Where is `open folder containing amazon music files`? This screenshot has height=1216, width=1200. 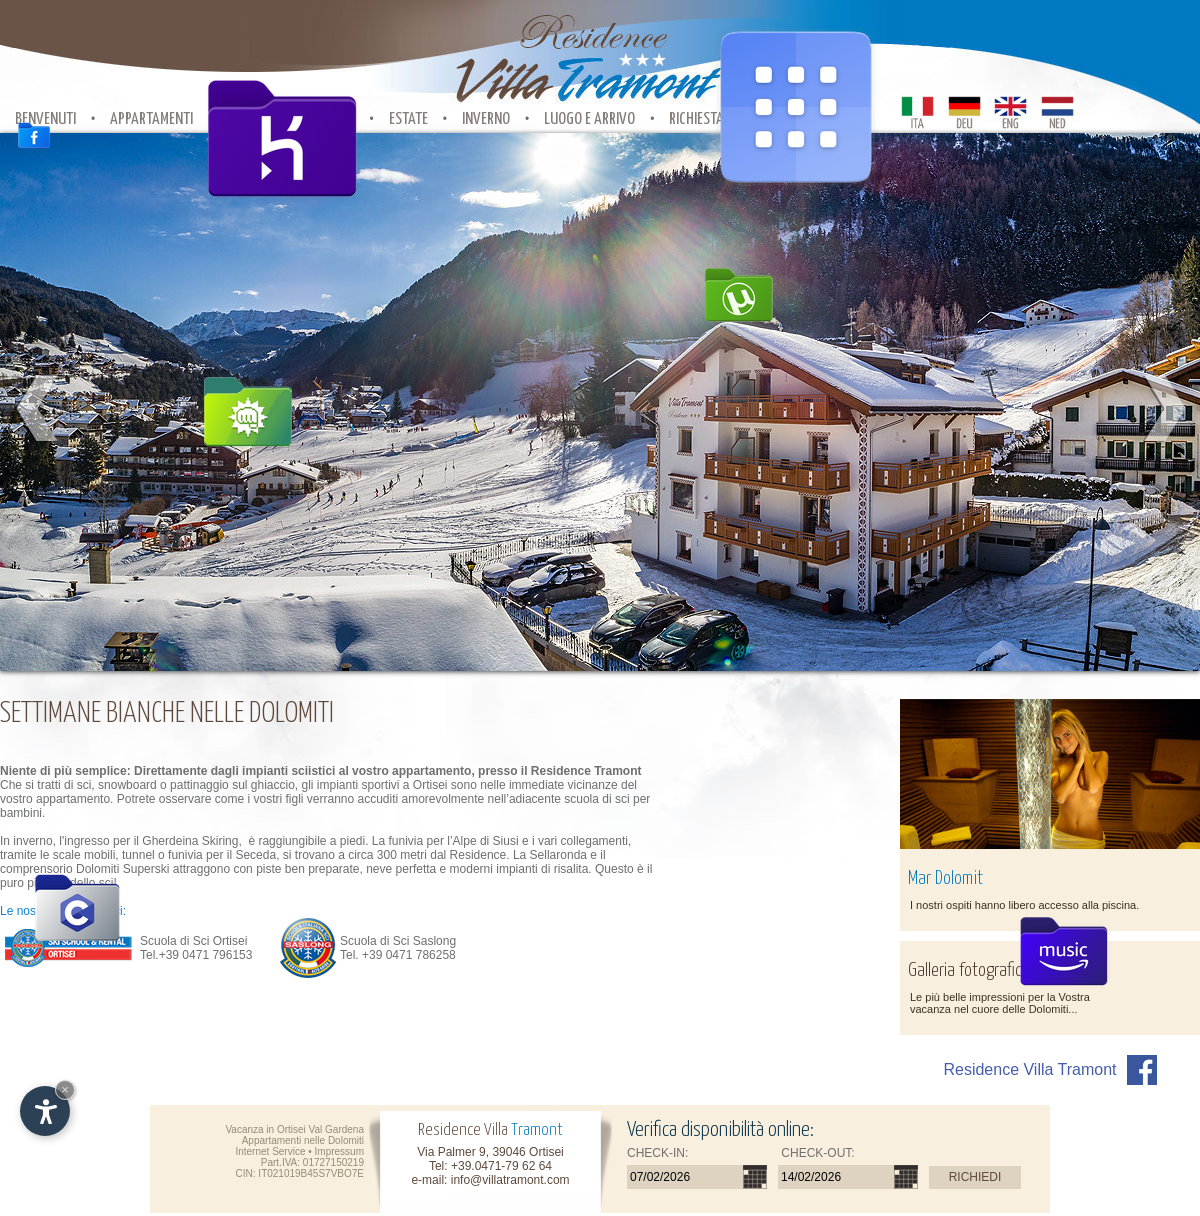
open folder containing amazon music files is located at coordinates (1063, 953).